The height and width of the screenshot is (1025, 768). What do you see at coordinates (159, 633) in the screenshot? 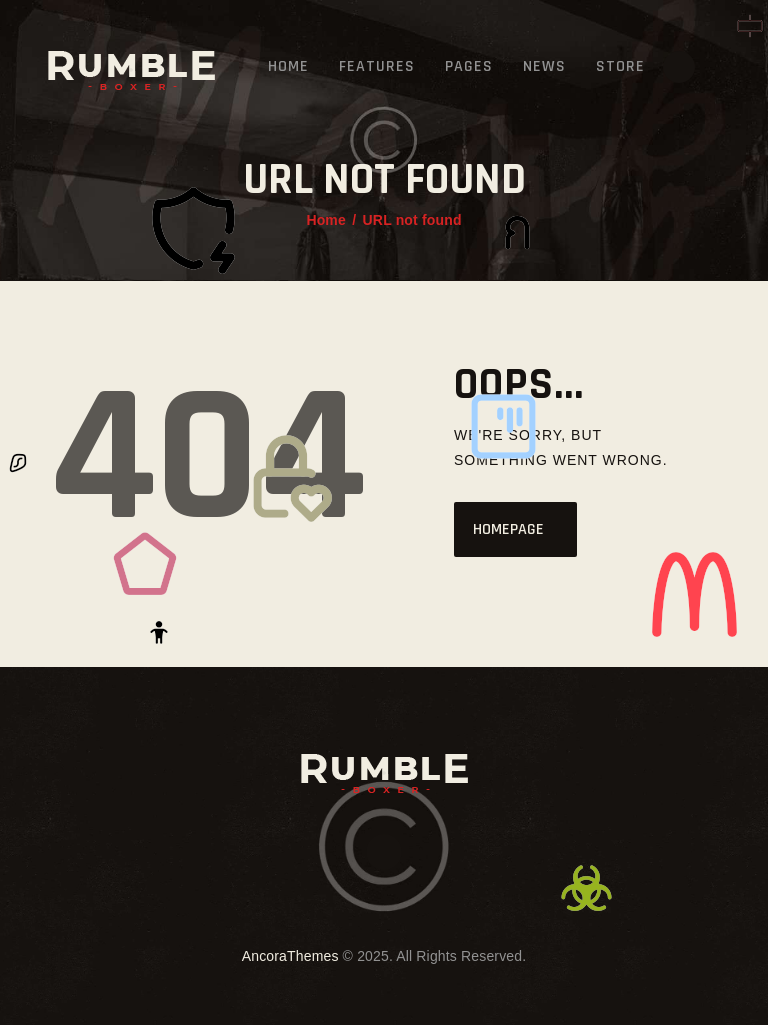
I see `select male gender option` at bounding box center [159, 633].